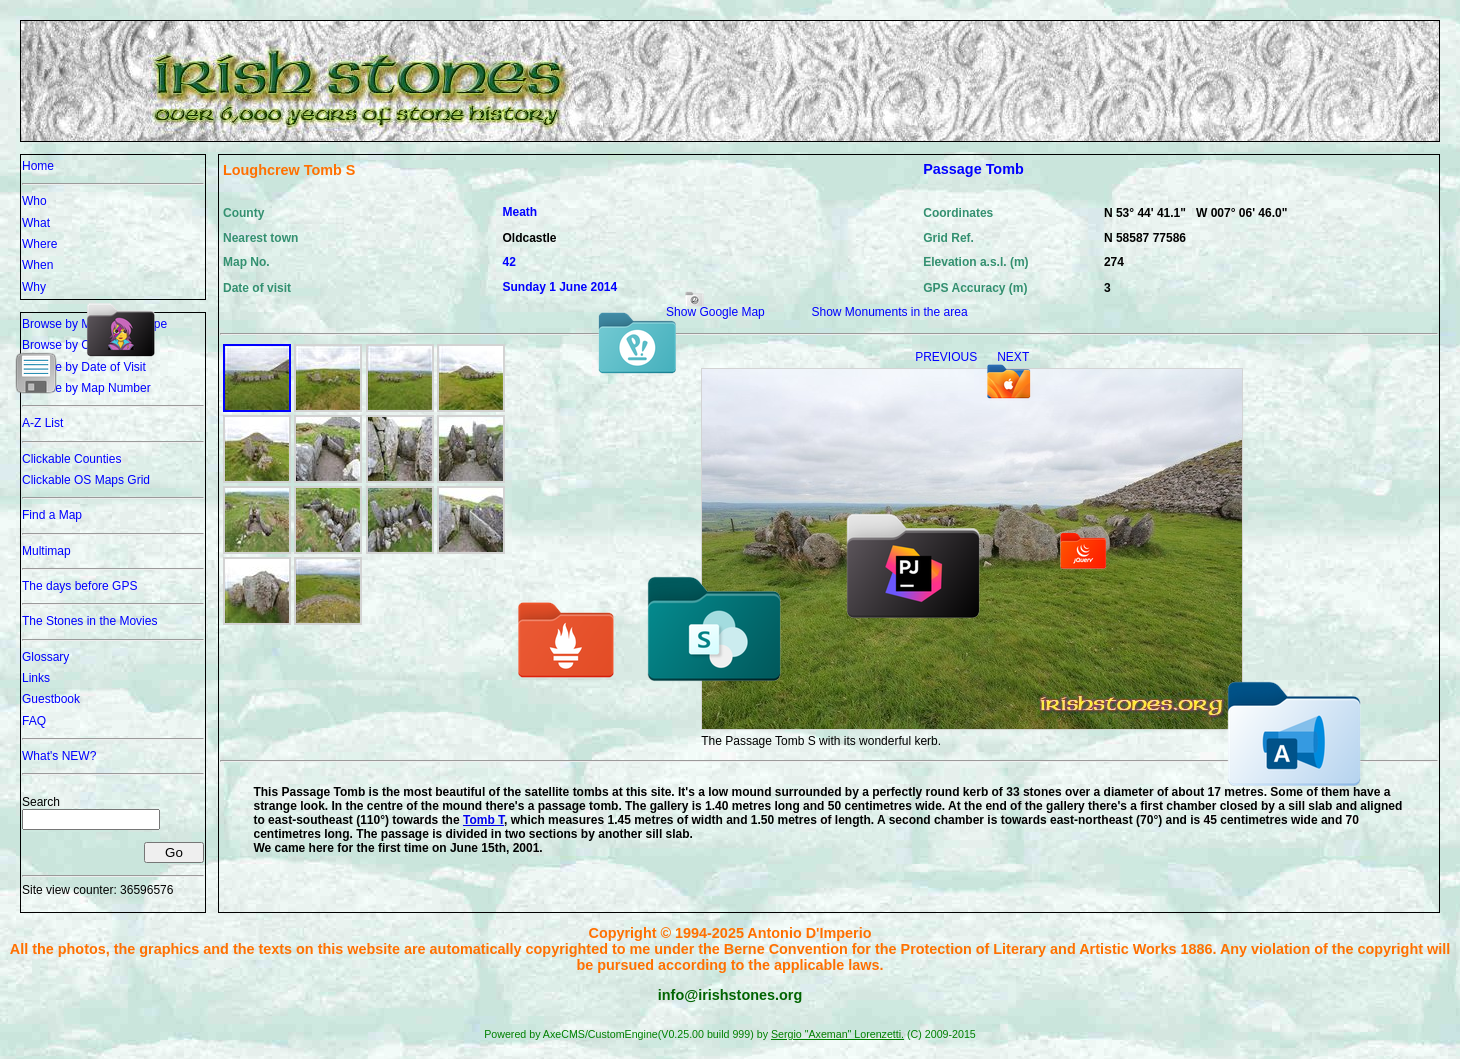 The width and height of the screenshot is (1460, 1059). Describe the element at coordinates (637, 345) in the screenshot. I see `open Pop!_OS system folder` at that location.